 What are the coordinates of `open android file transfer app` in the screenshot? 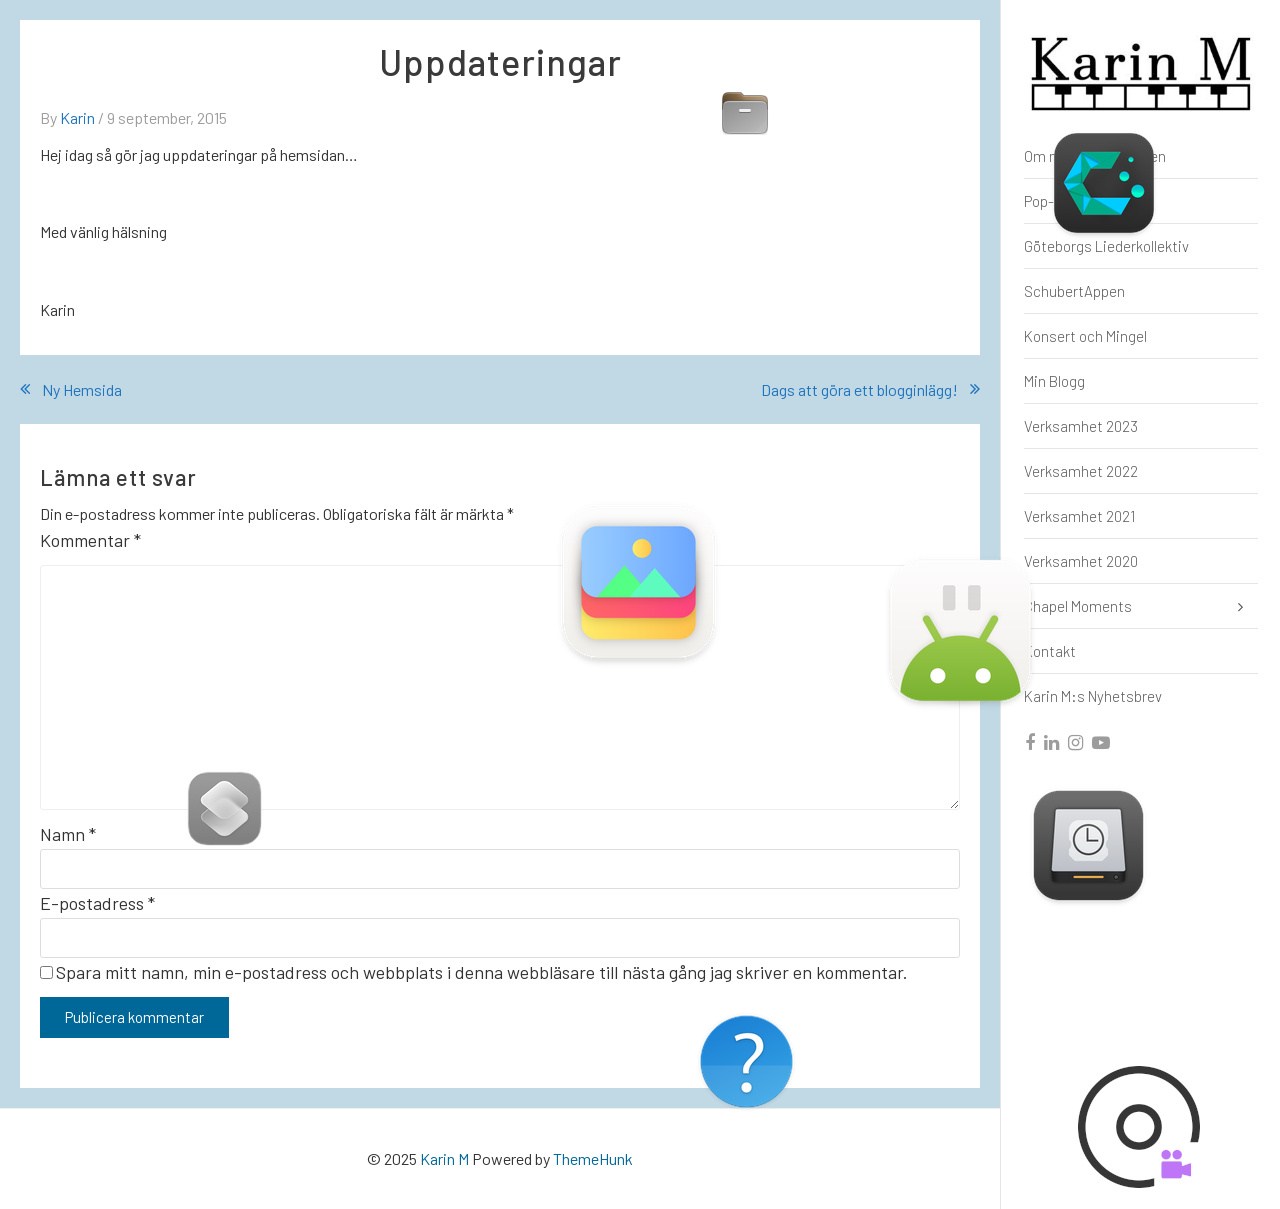 It's located at (960, 630).